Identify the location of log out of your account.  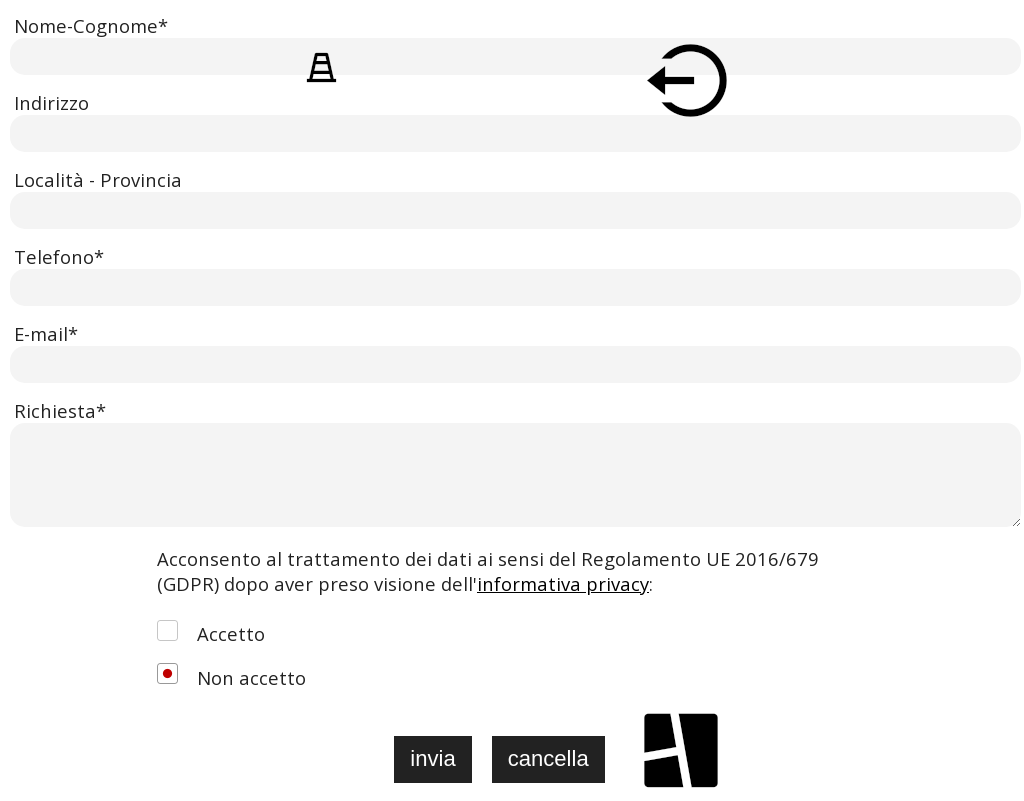
(690, 80).